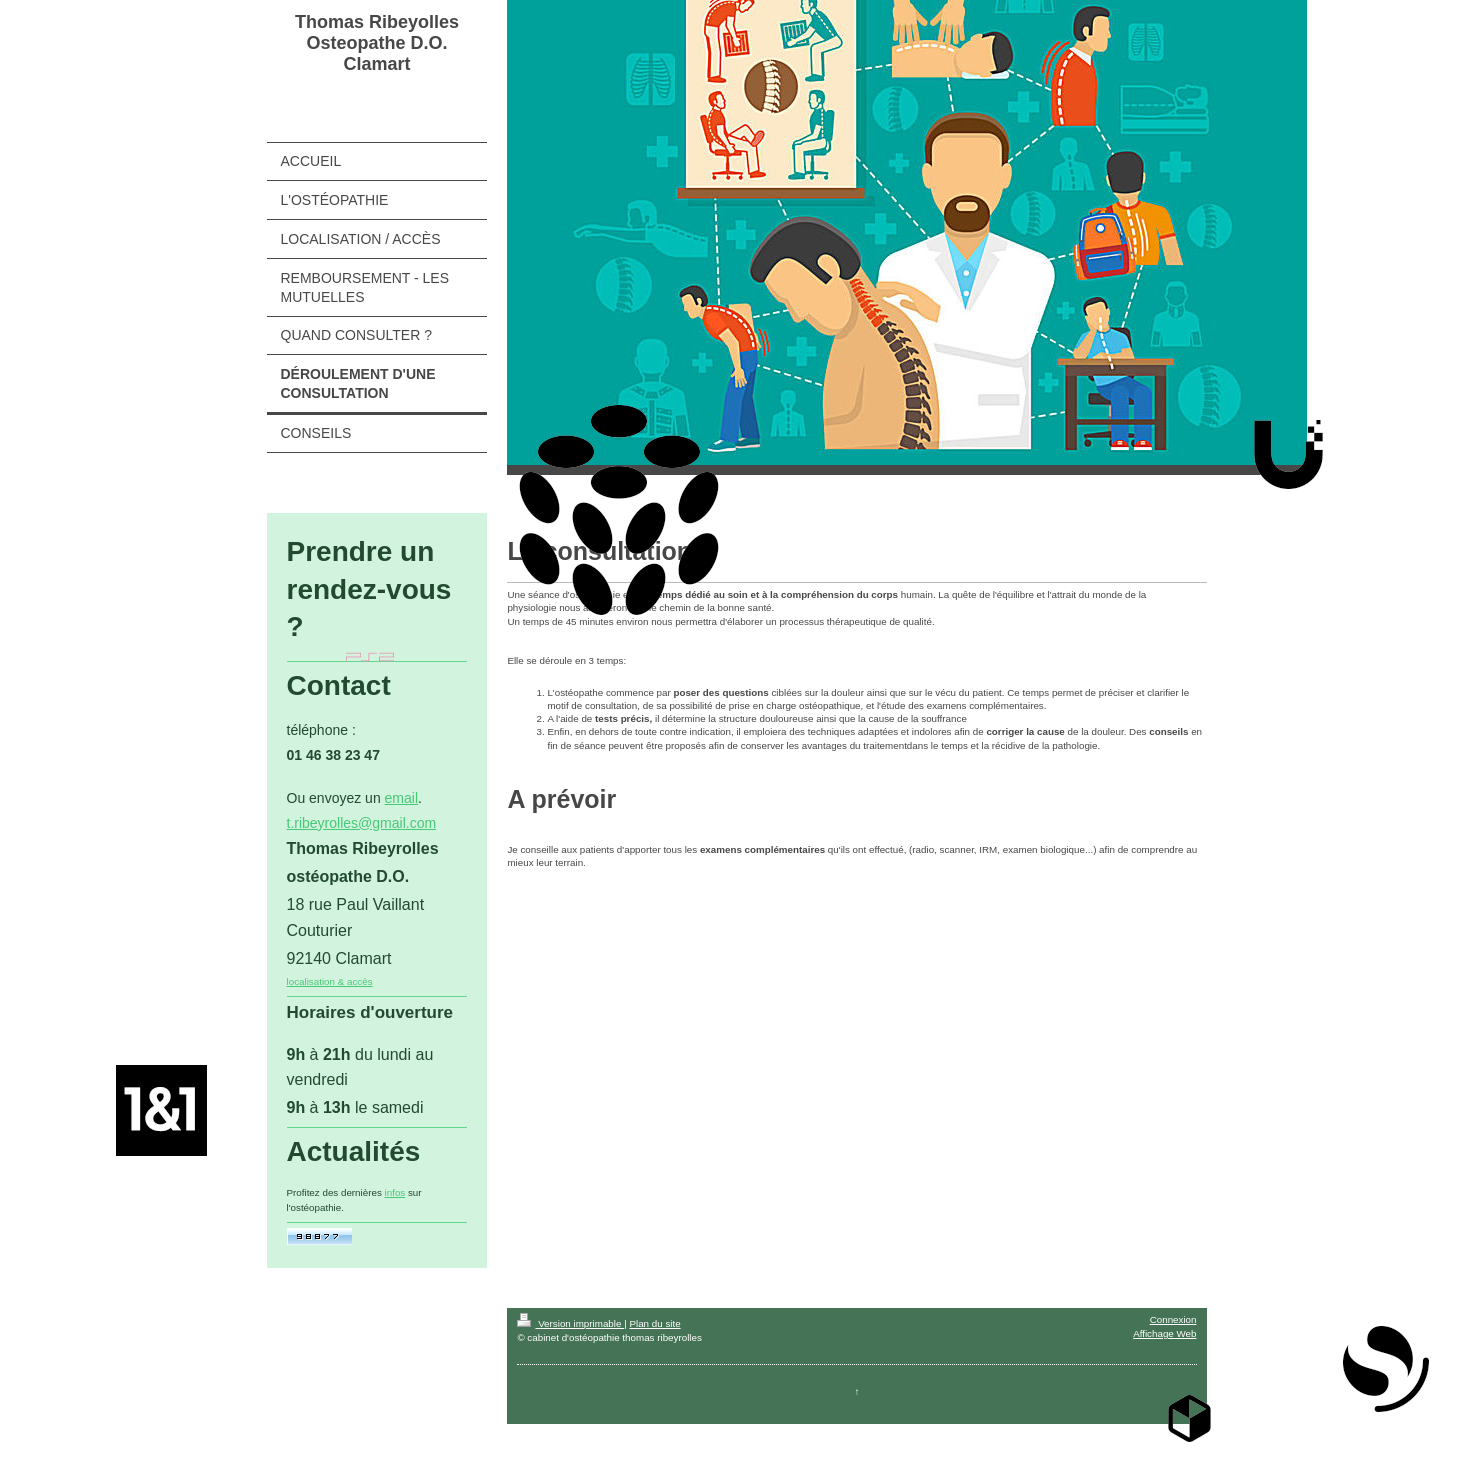  I want to click on 1&1 web hosting service logo, so click(161, 1110).